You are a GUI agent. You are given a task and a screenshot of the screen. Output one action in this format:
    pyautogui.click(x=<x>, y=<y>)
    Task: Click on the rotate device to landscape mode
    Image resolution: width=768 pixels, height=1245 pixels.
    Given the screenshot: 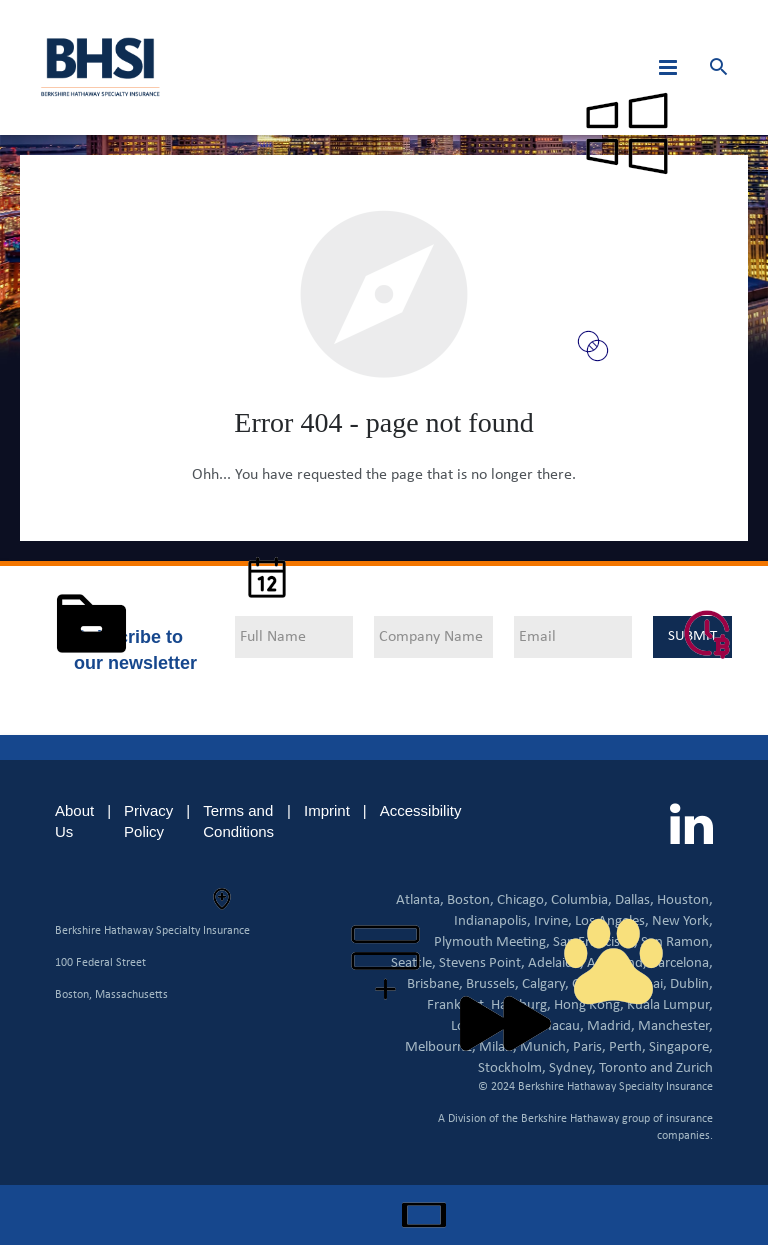 What is the action you would take?
    pyautogui.click(x=424, y=1215)
    